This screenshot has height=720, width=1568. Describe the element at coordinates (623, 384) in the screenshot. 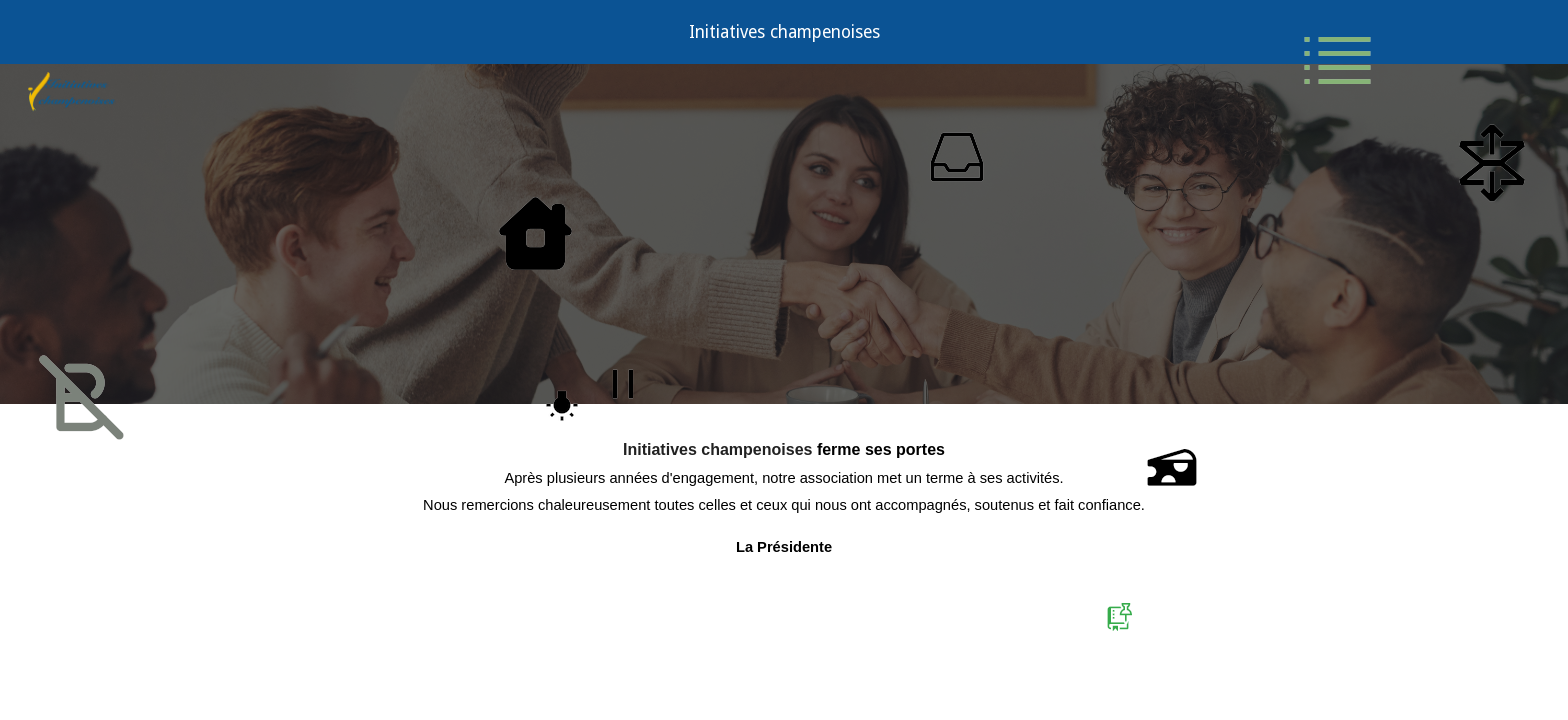

I see `pause debugging session` at that location.